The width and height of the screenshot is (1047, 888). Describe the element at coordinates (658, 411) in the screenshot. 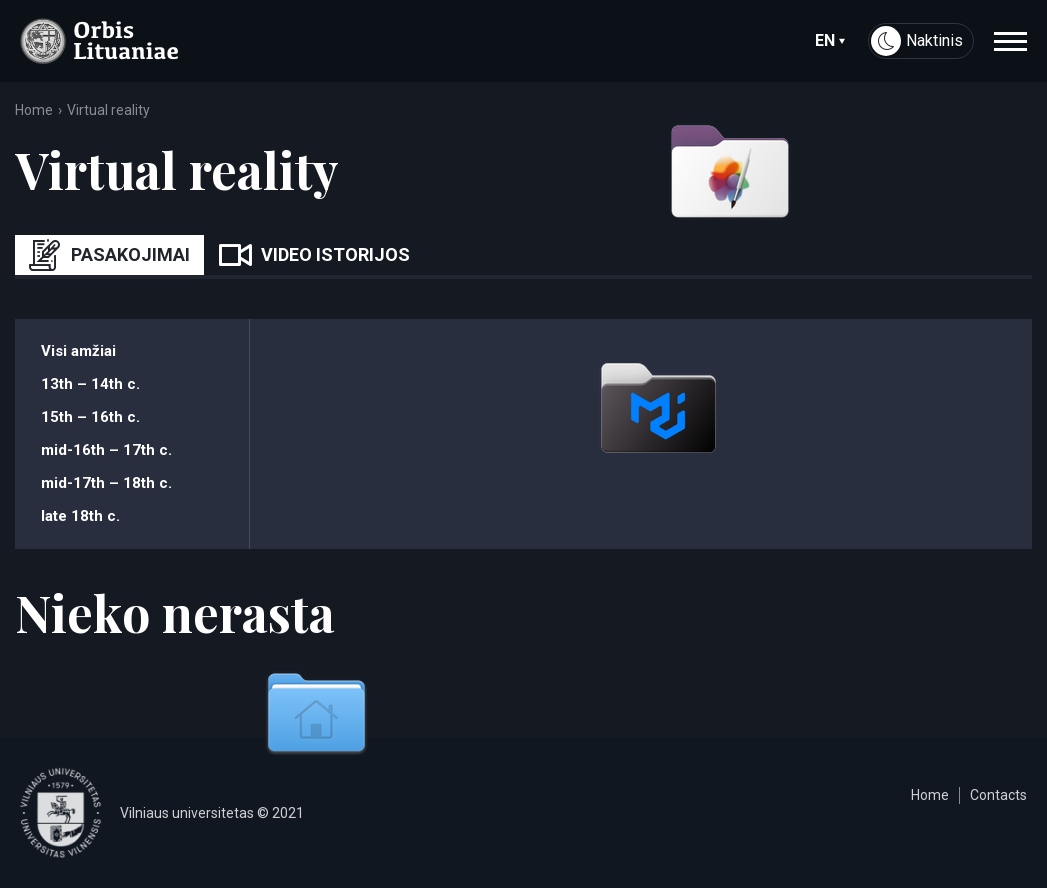

I see `open folder containing Material UI project files` at that location.